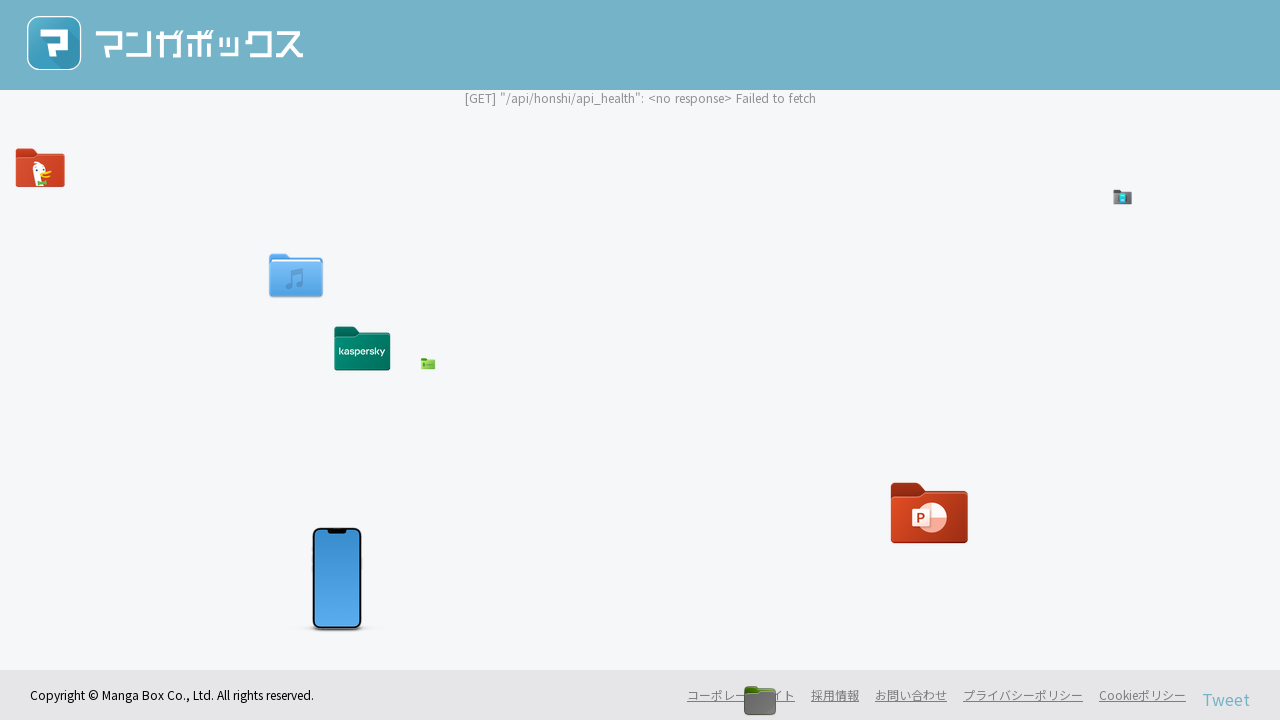 The height and width of the screenshot is (720, 1280). Describe the element at coordinates (296, 275) in the screenshot. I see `open your music folder` at that location.